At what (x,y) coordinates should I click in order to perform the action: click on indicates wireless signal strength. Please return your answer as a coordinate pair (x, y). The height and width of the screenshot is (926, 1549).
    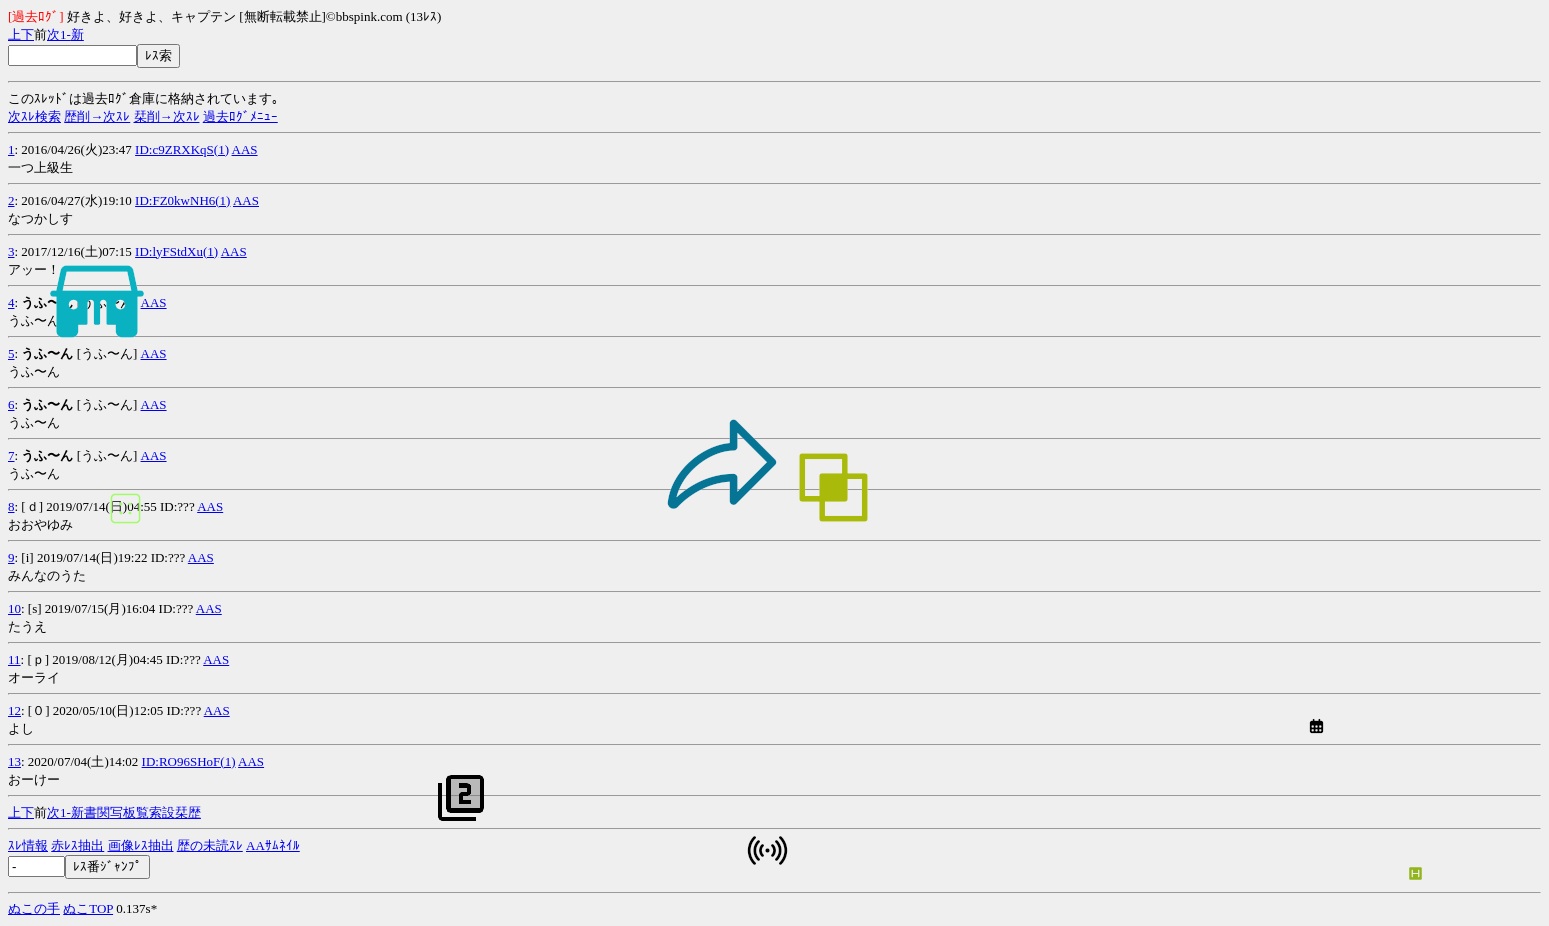
    Looking at the image, I should click on (767, 850).